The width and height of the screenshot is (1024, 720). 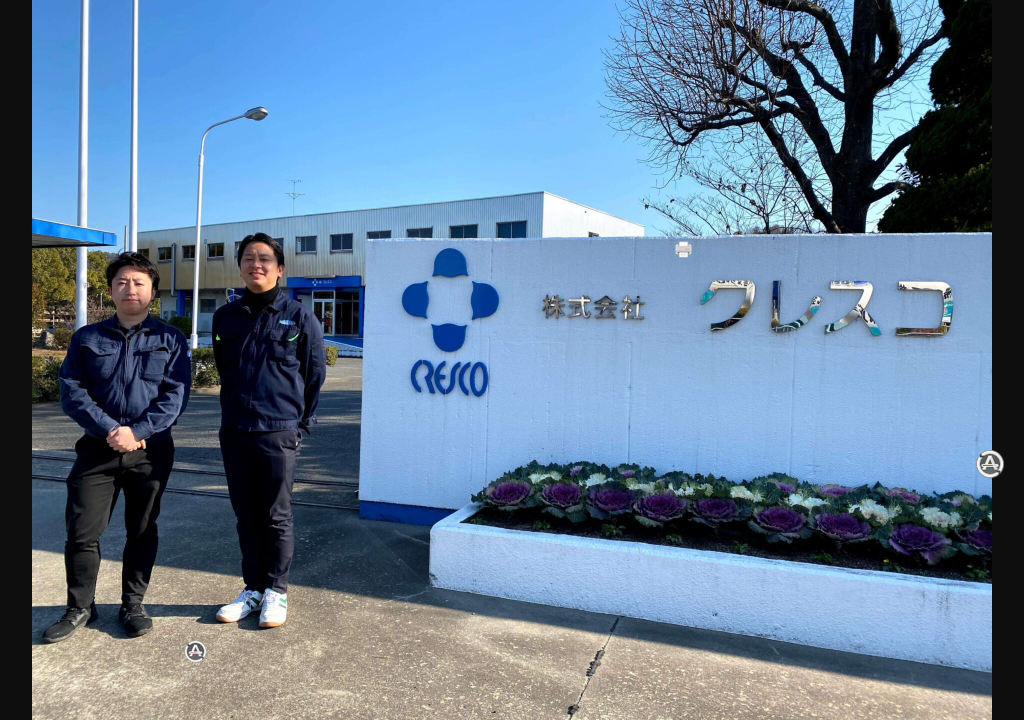 I want to click on open the software update manager, so click(x=990, y=464).